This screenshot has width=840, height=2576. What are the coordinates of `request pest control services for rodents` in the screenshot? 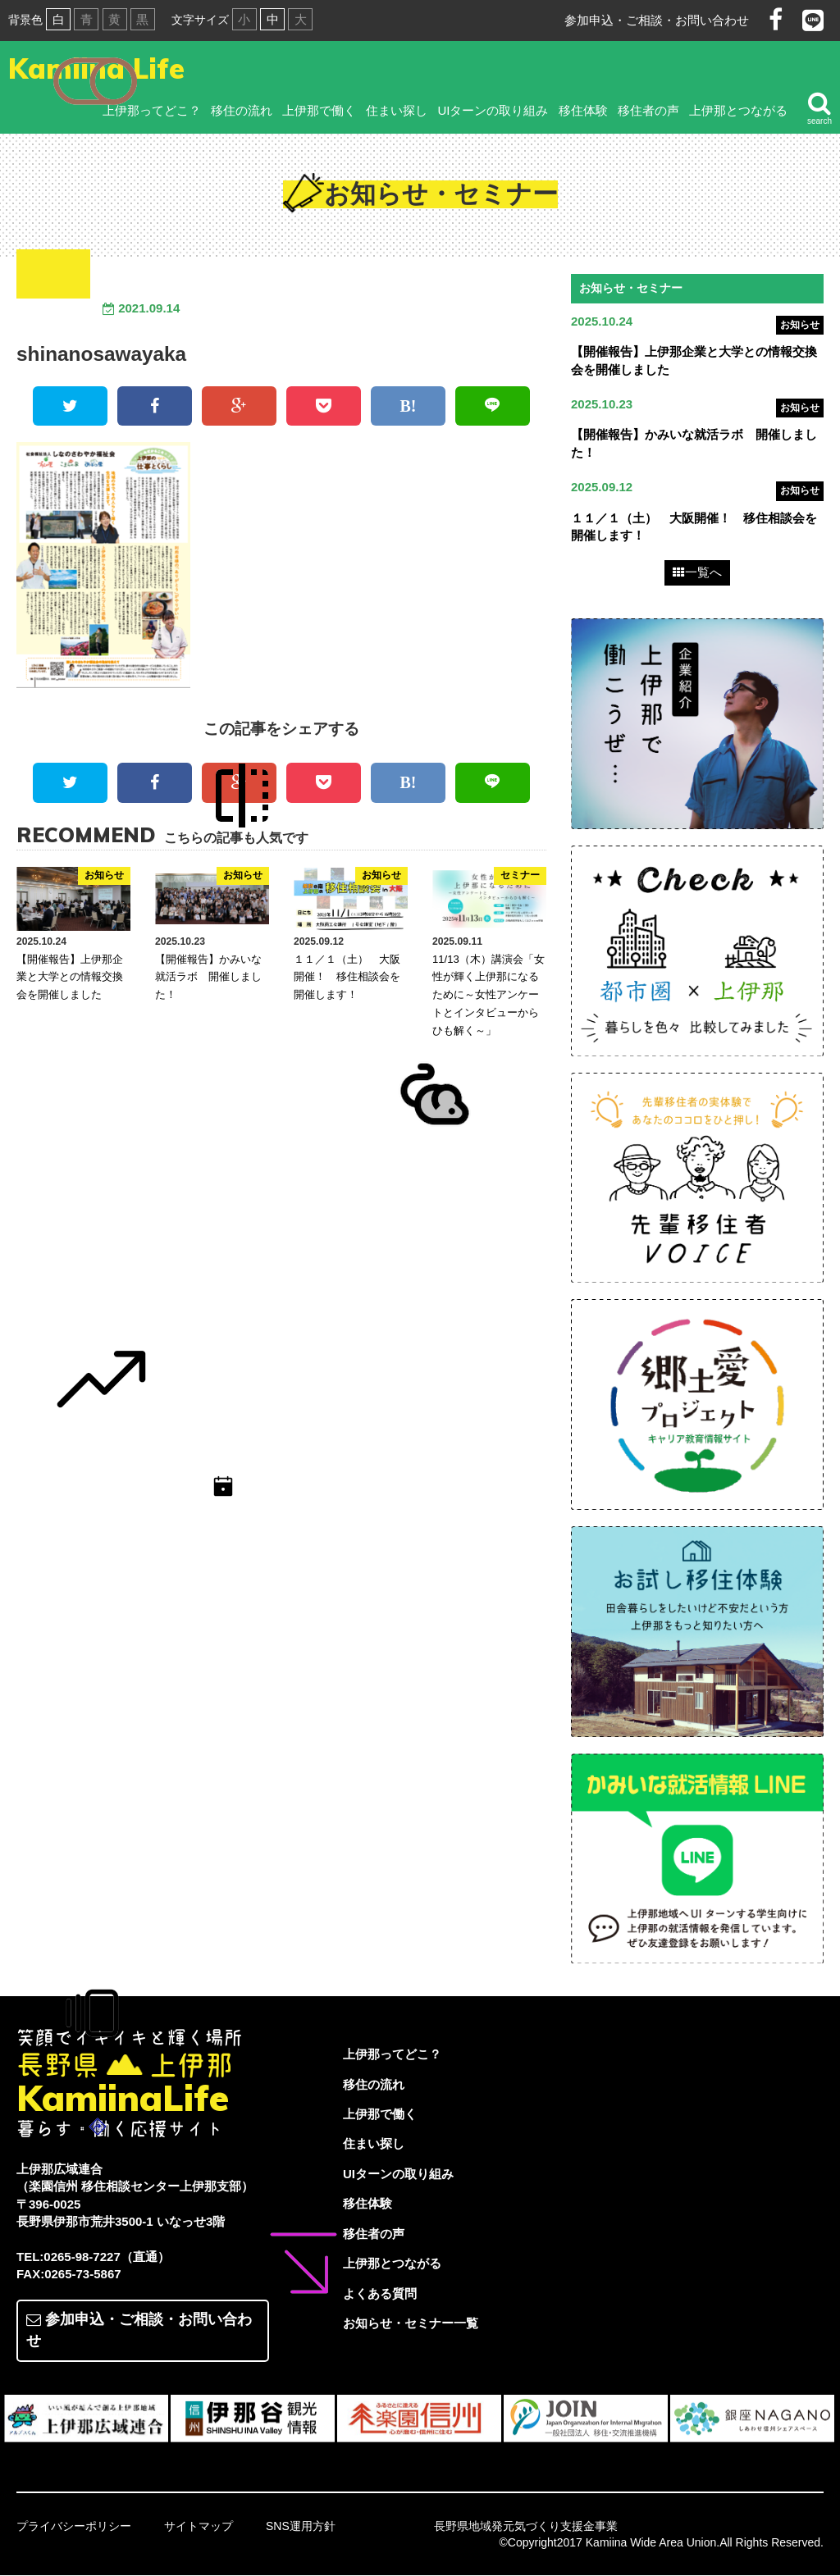 It's located at (435, 1094).